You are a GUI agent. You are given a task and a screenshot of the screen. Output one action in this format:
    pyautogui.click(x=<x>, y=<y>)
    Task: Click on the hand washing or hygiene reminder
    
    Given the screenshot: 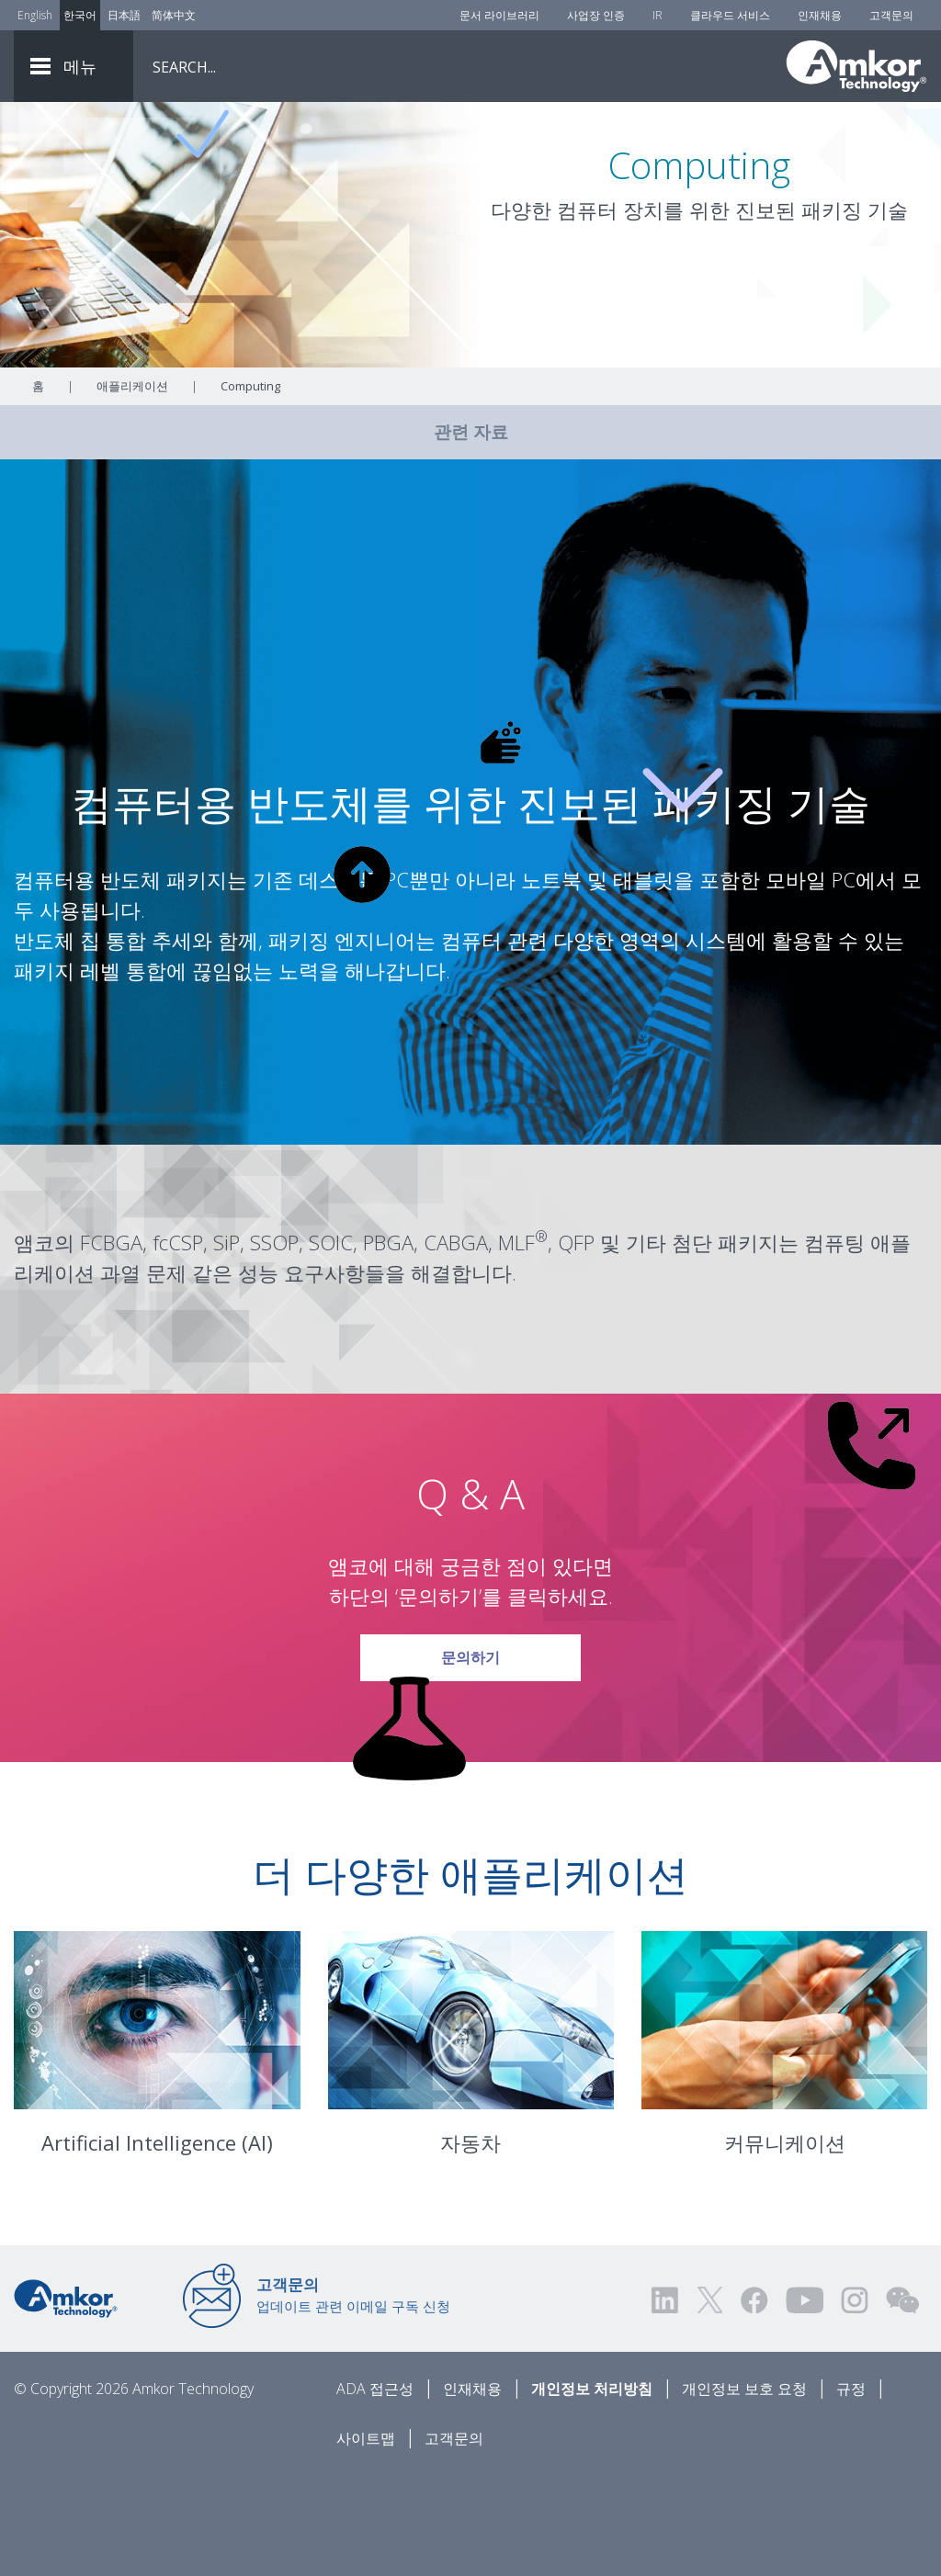 What is the action you would take?
    pyautogui.click(x=502, y=742)
    